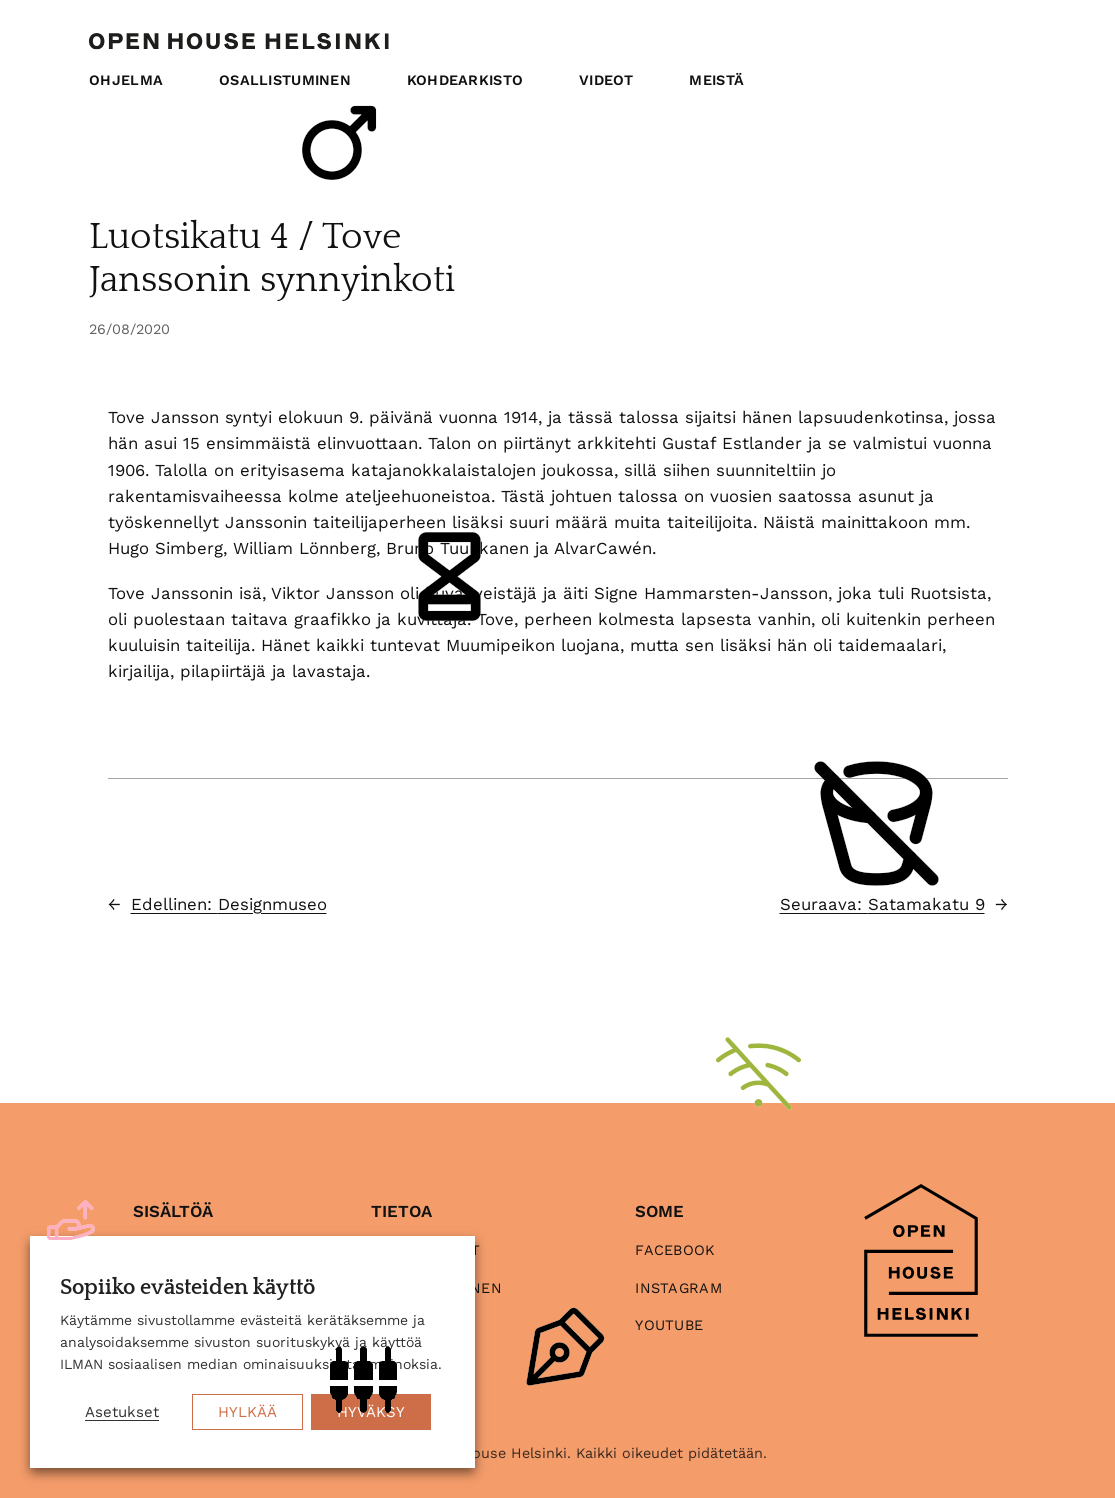 The width and height of the screenshot is (1115, 1498). I want to click on upload or share from your hand, so click(72, 1222).